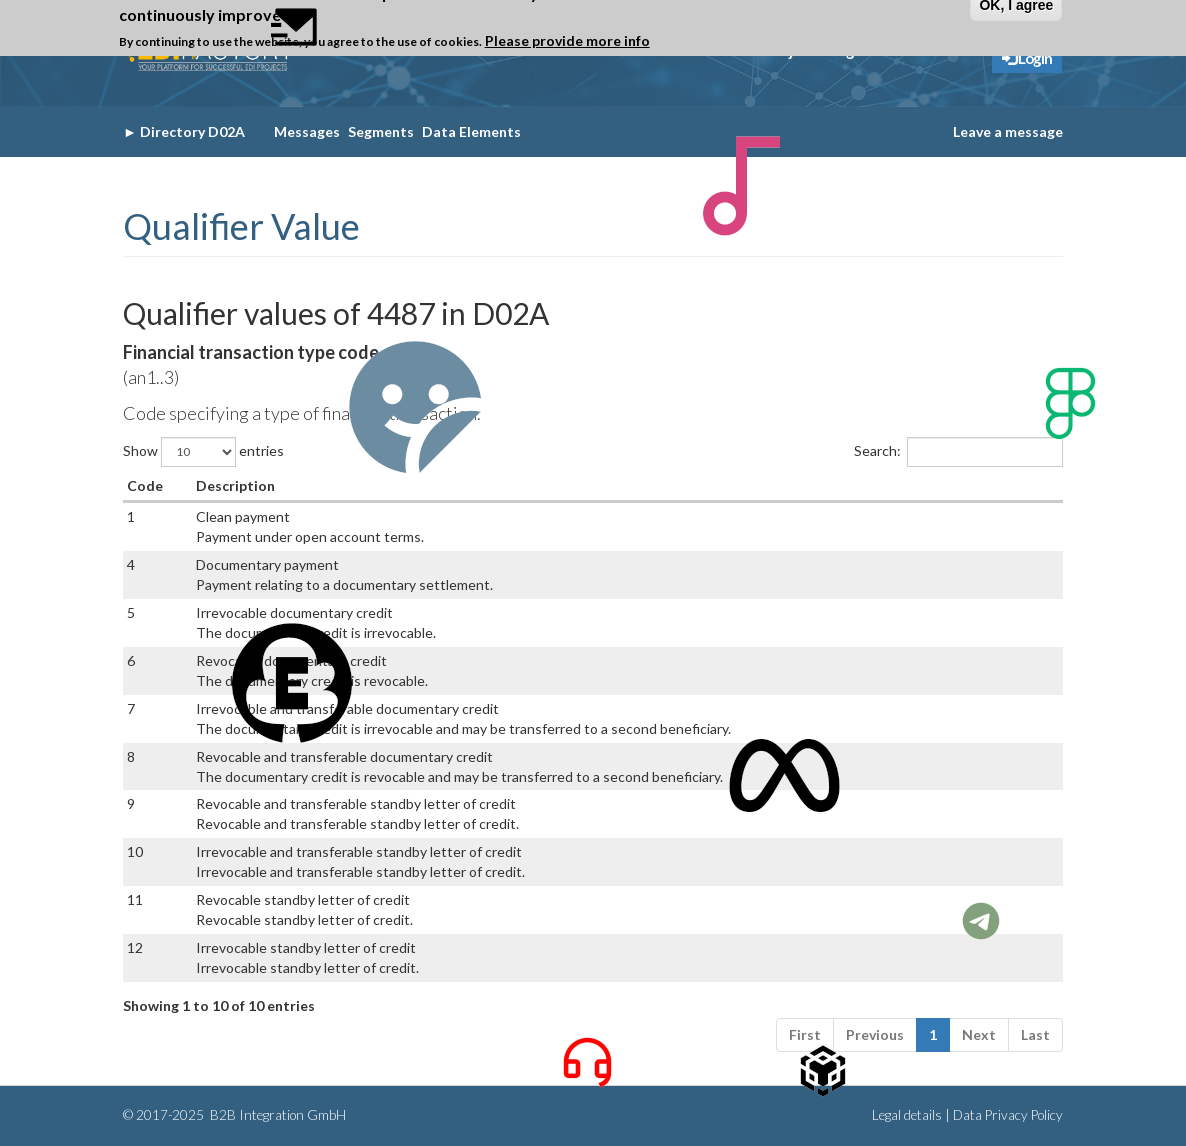 The width and height of the screenshot is (1186, 1146). What do you see at coordinates (1070, 403) in the screenshot?
I see `open Figma design tool` at bounding box center [1070, 403].